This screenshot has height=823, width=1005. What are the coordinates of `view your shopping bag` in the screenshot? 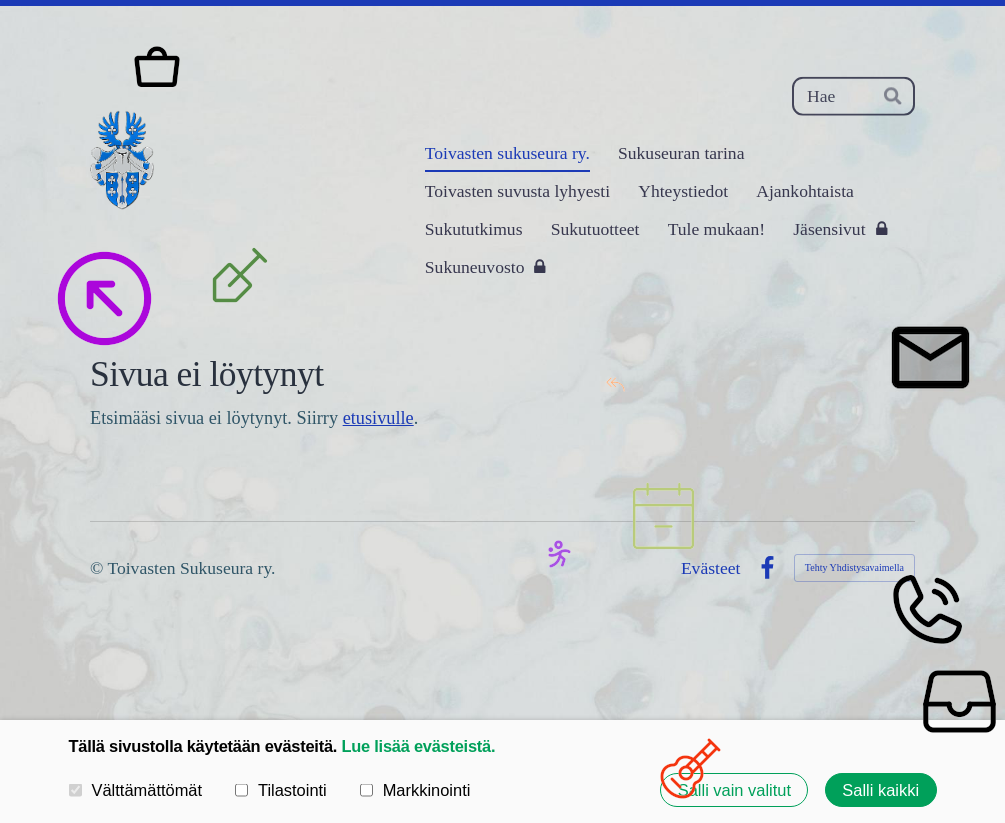 It's located at (157, 69).